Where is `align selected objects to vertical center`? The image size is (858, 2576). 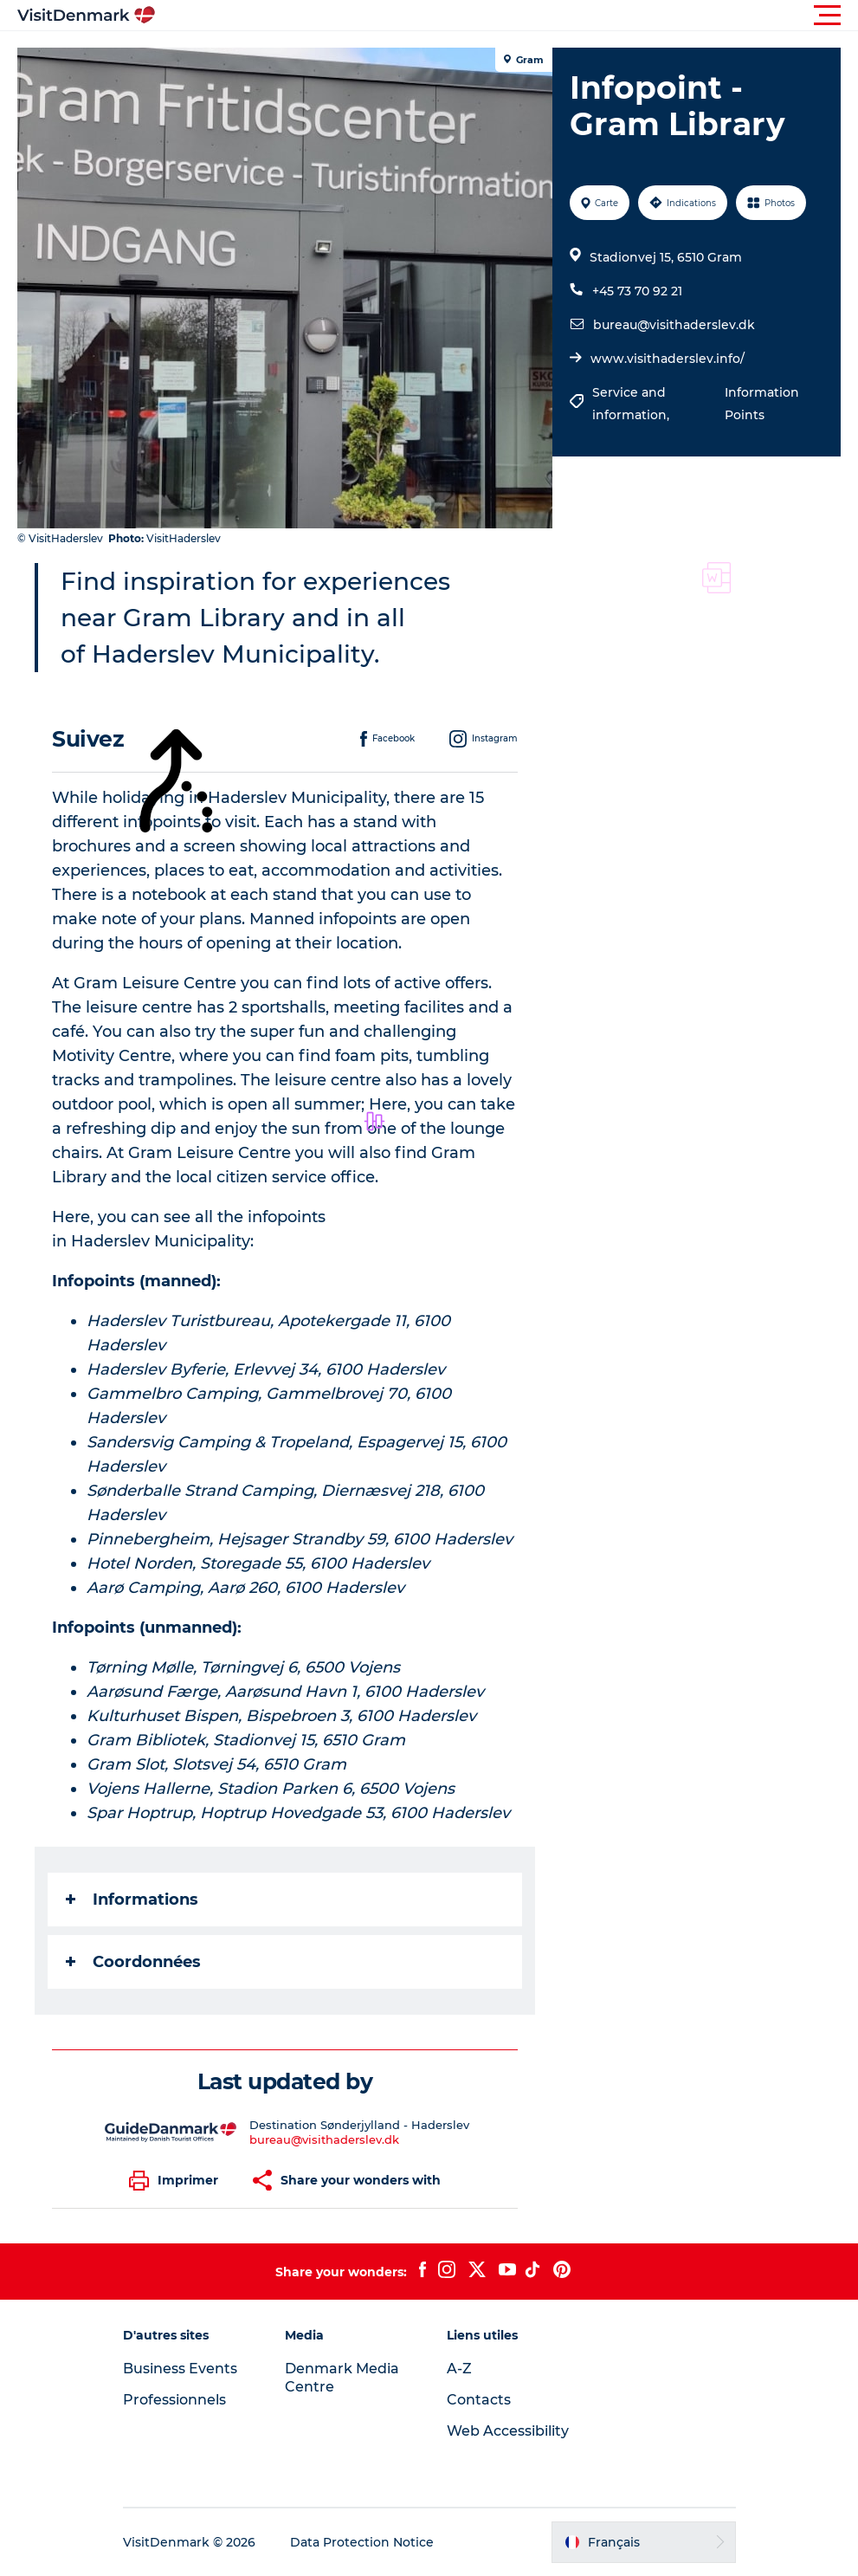
align selected objects to vertical center is located at coordinates (374, 1121).